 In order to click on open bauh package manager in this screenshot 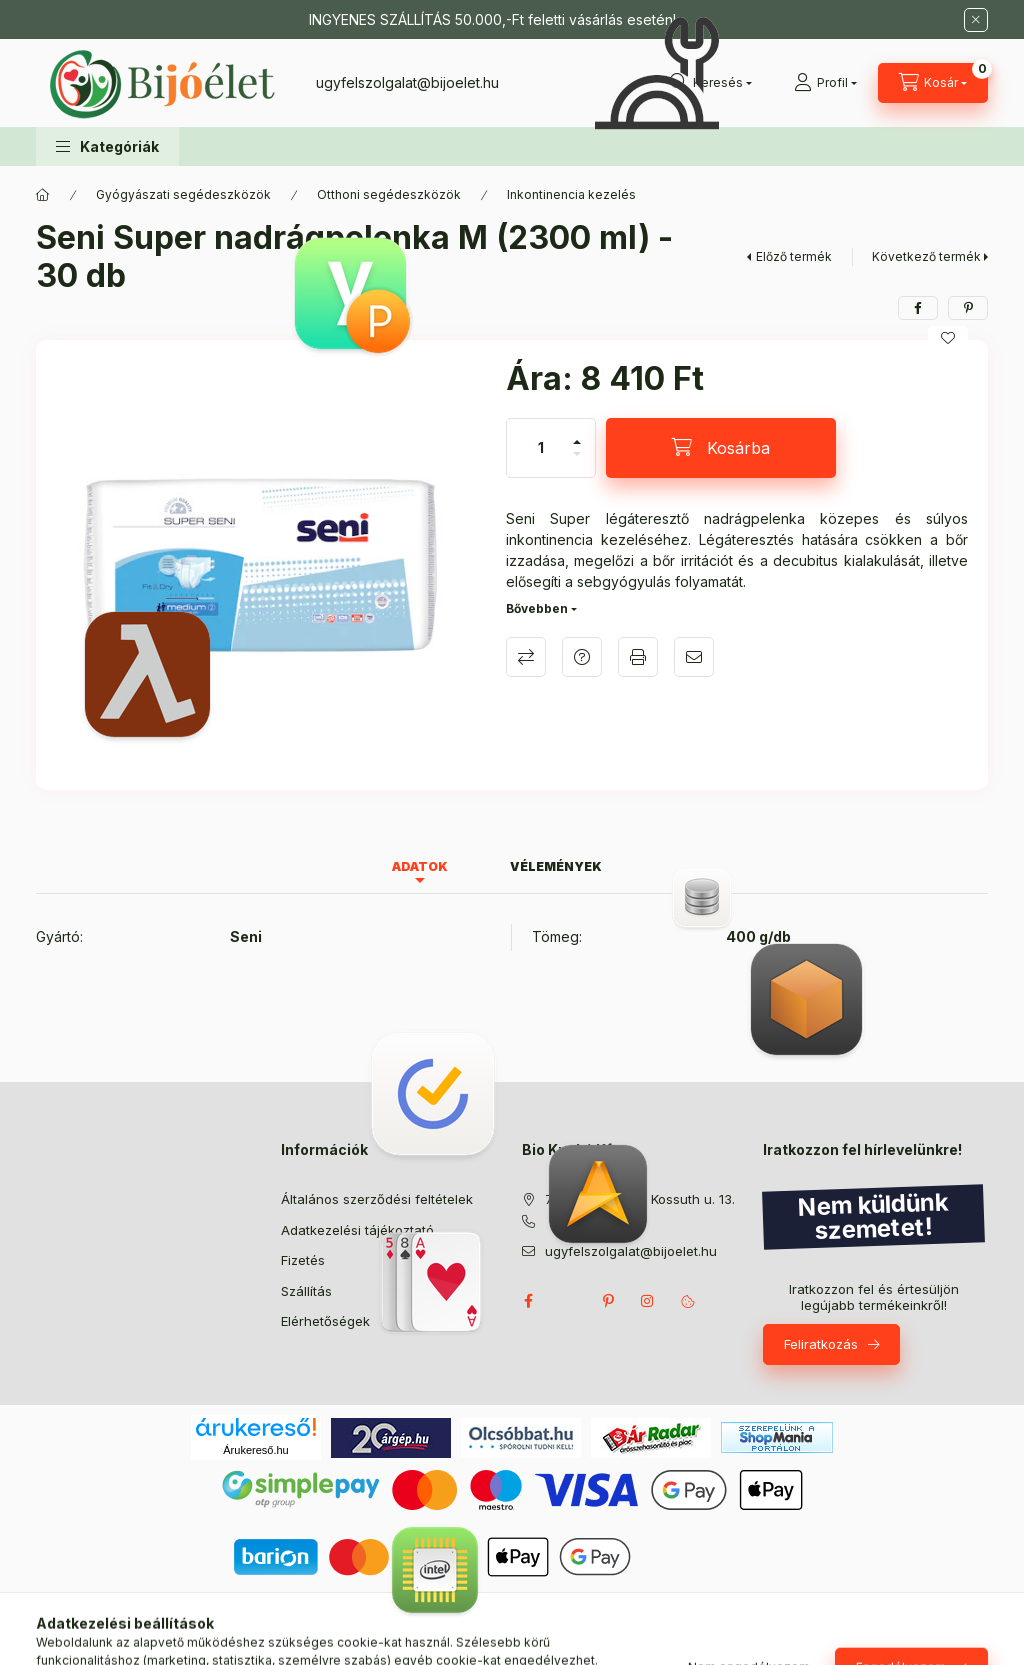, I will do `click(806, 999)`.